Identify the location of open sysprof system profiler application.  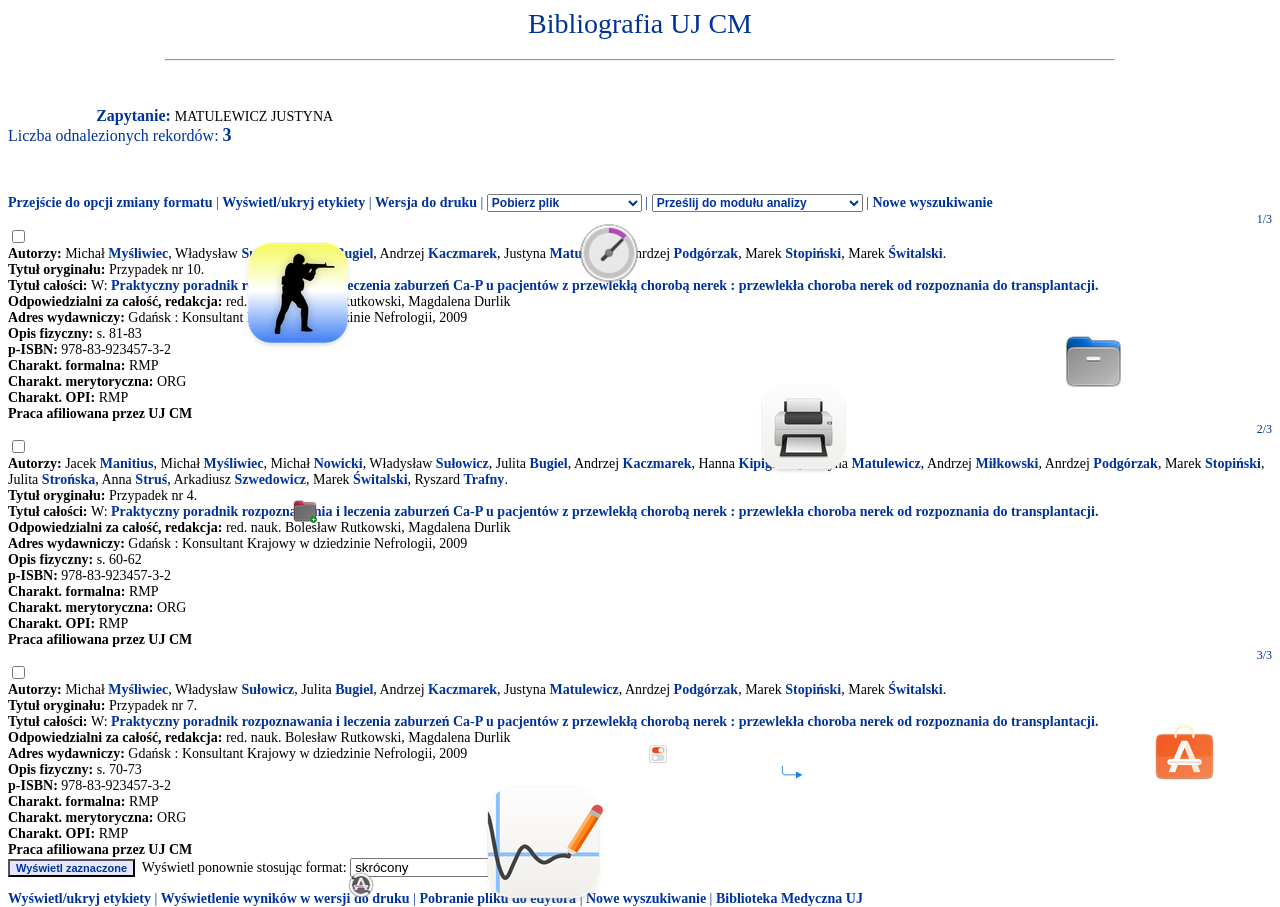
(609, 253).